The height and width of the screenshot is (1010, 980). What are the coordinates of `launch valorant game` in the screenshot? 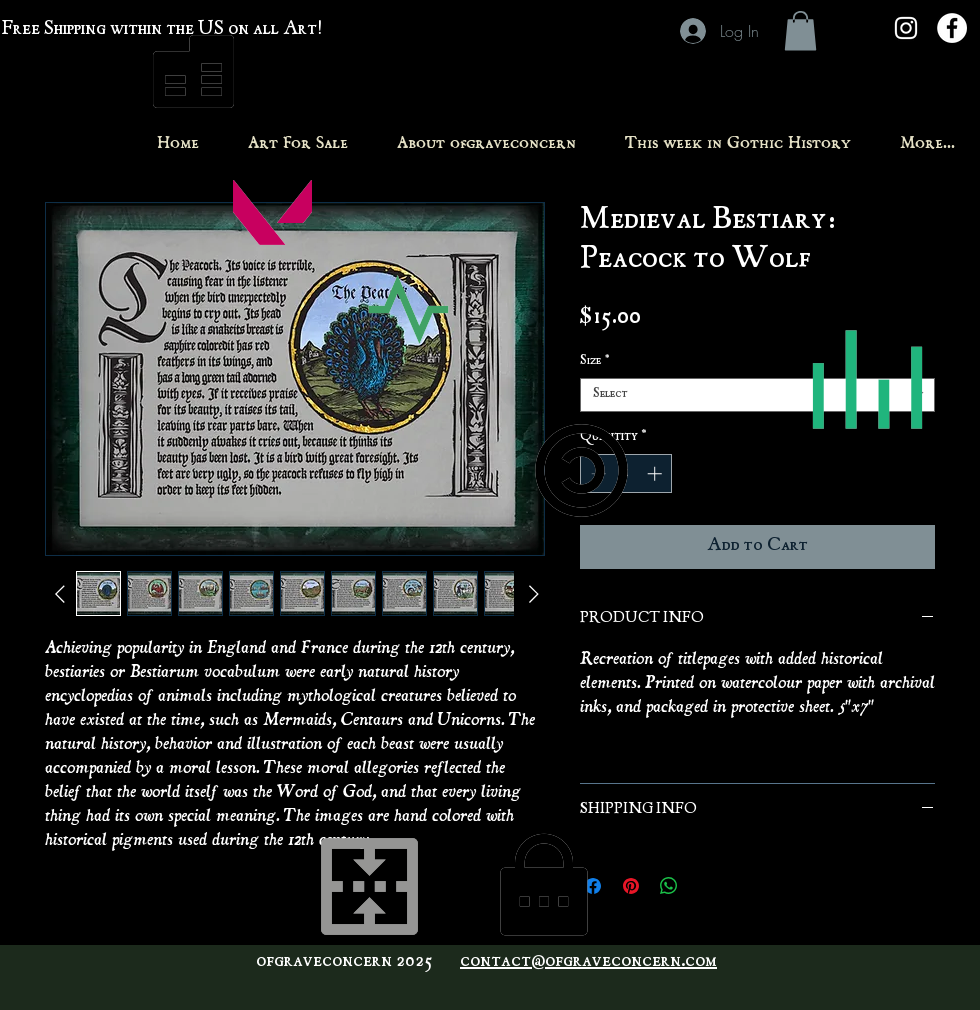 It's located at (272, 212).